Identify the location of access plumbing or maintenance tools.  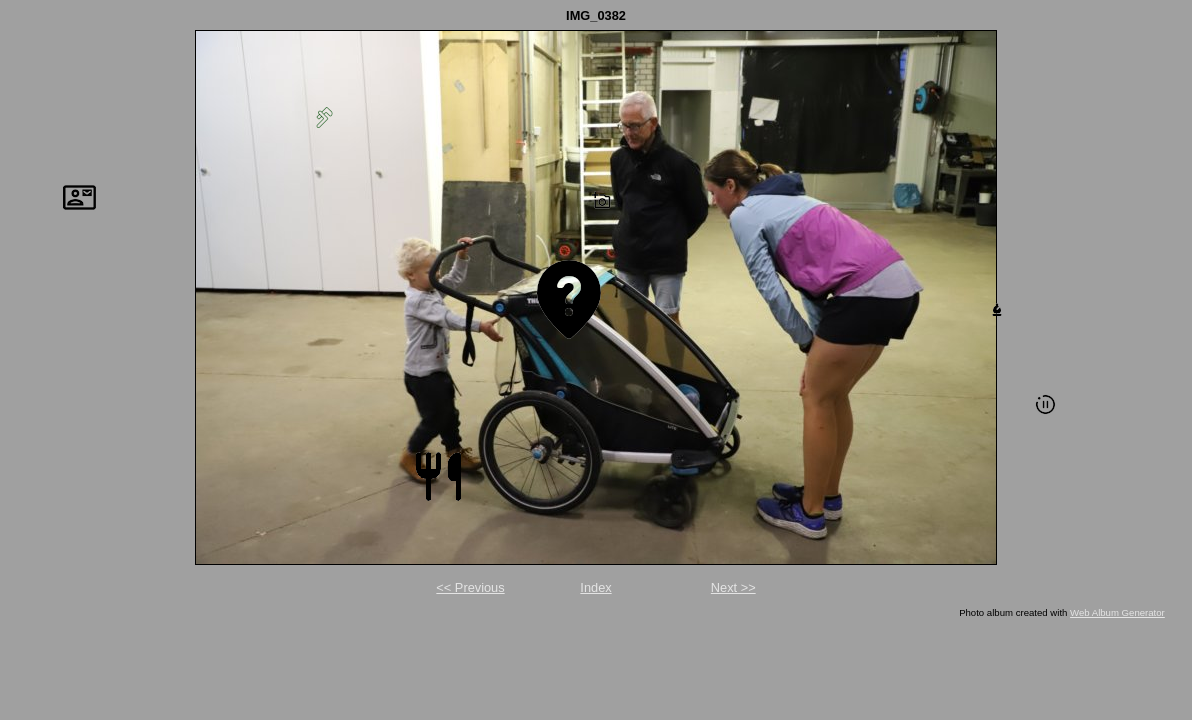
(323, 117).